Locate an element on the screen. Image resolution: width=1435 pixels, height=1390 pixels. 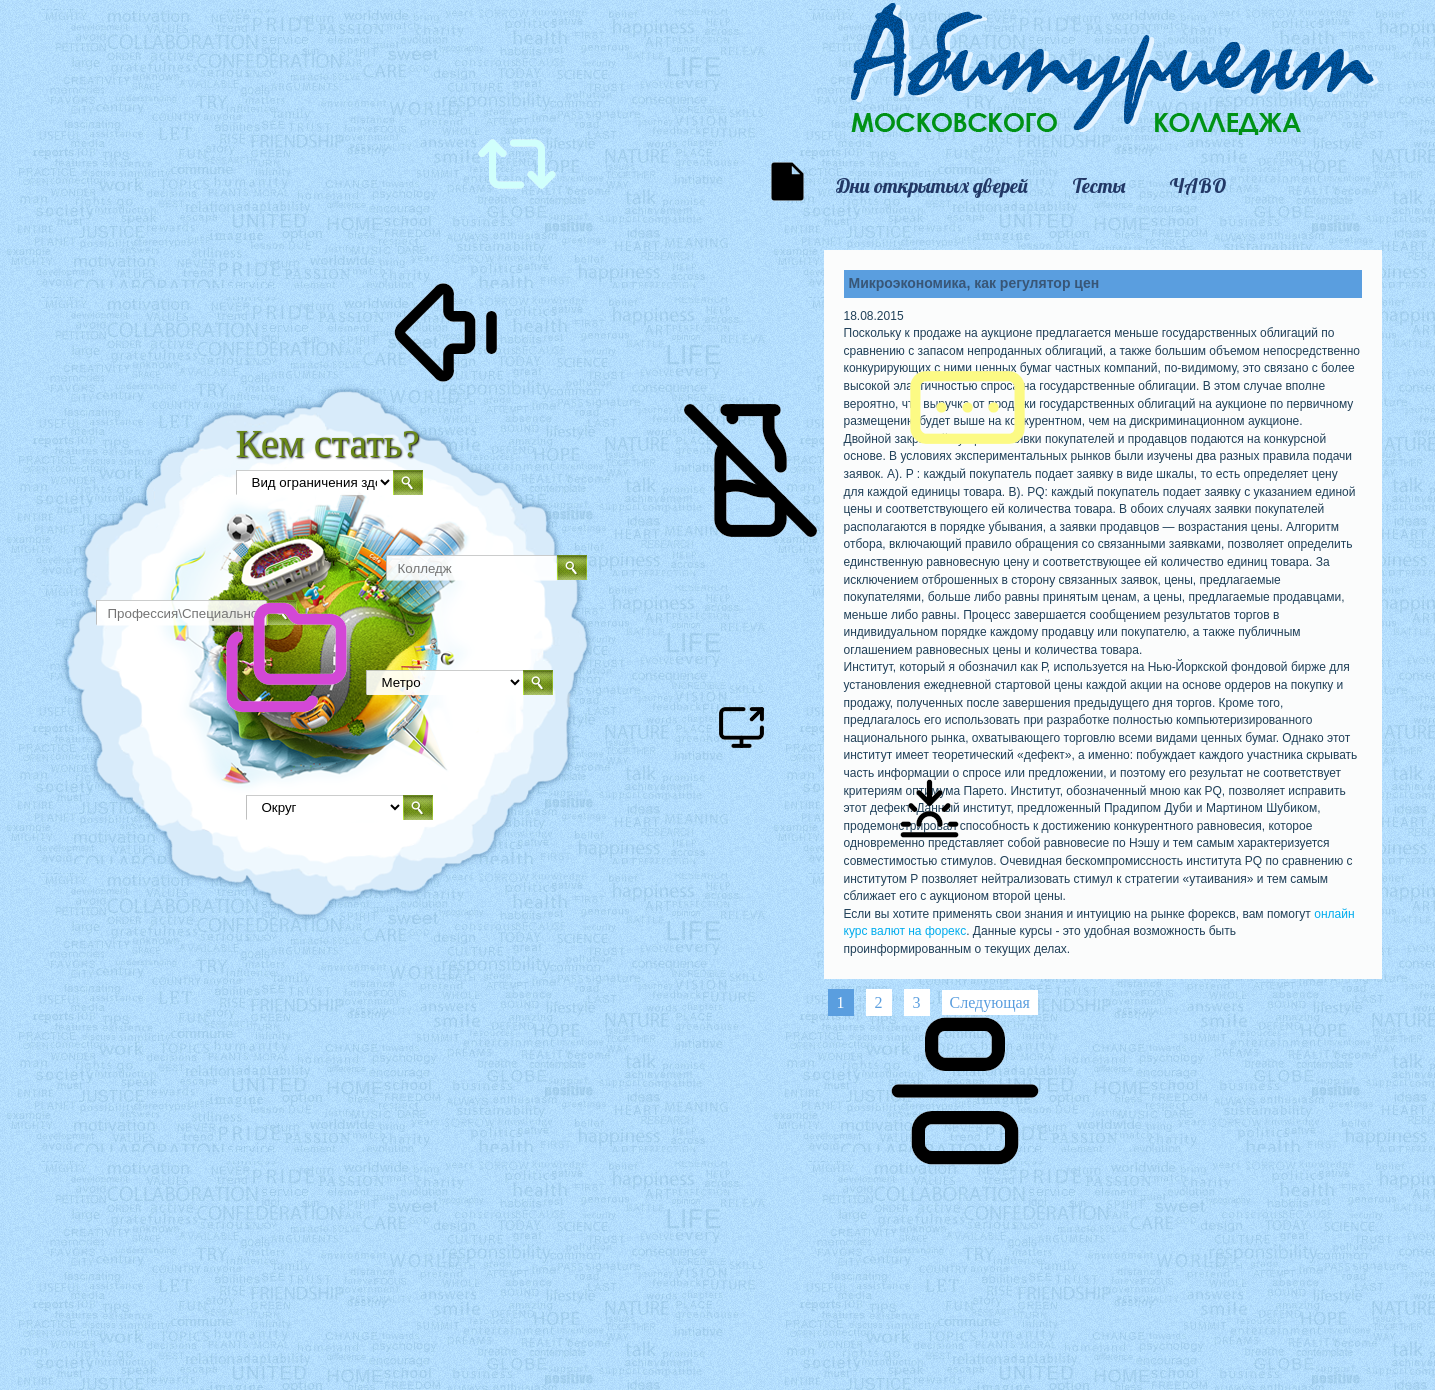
enable repeat or loop playback is located at coordinates (517, 164).